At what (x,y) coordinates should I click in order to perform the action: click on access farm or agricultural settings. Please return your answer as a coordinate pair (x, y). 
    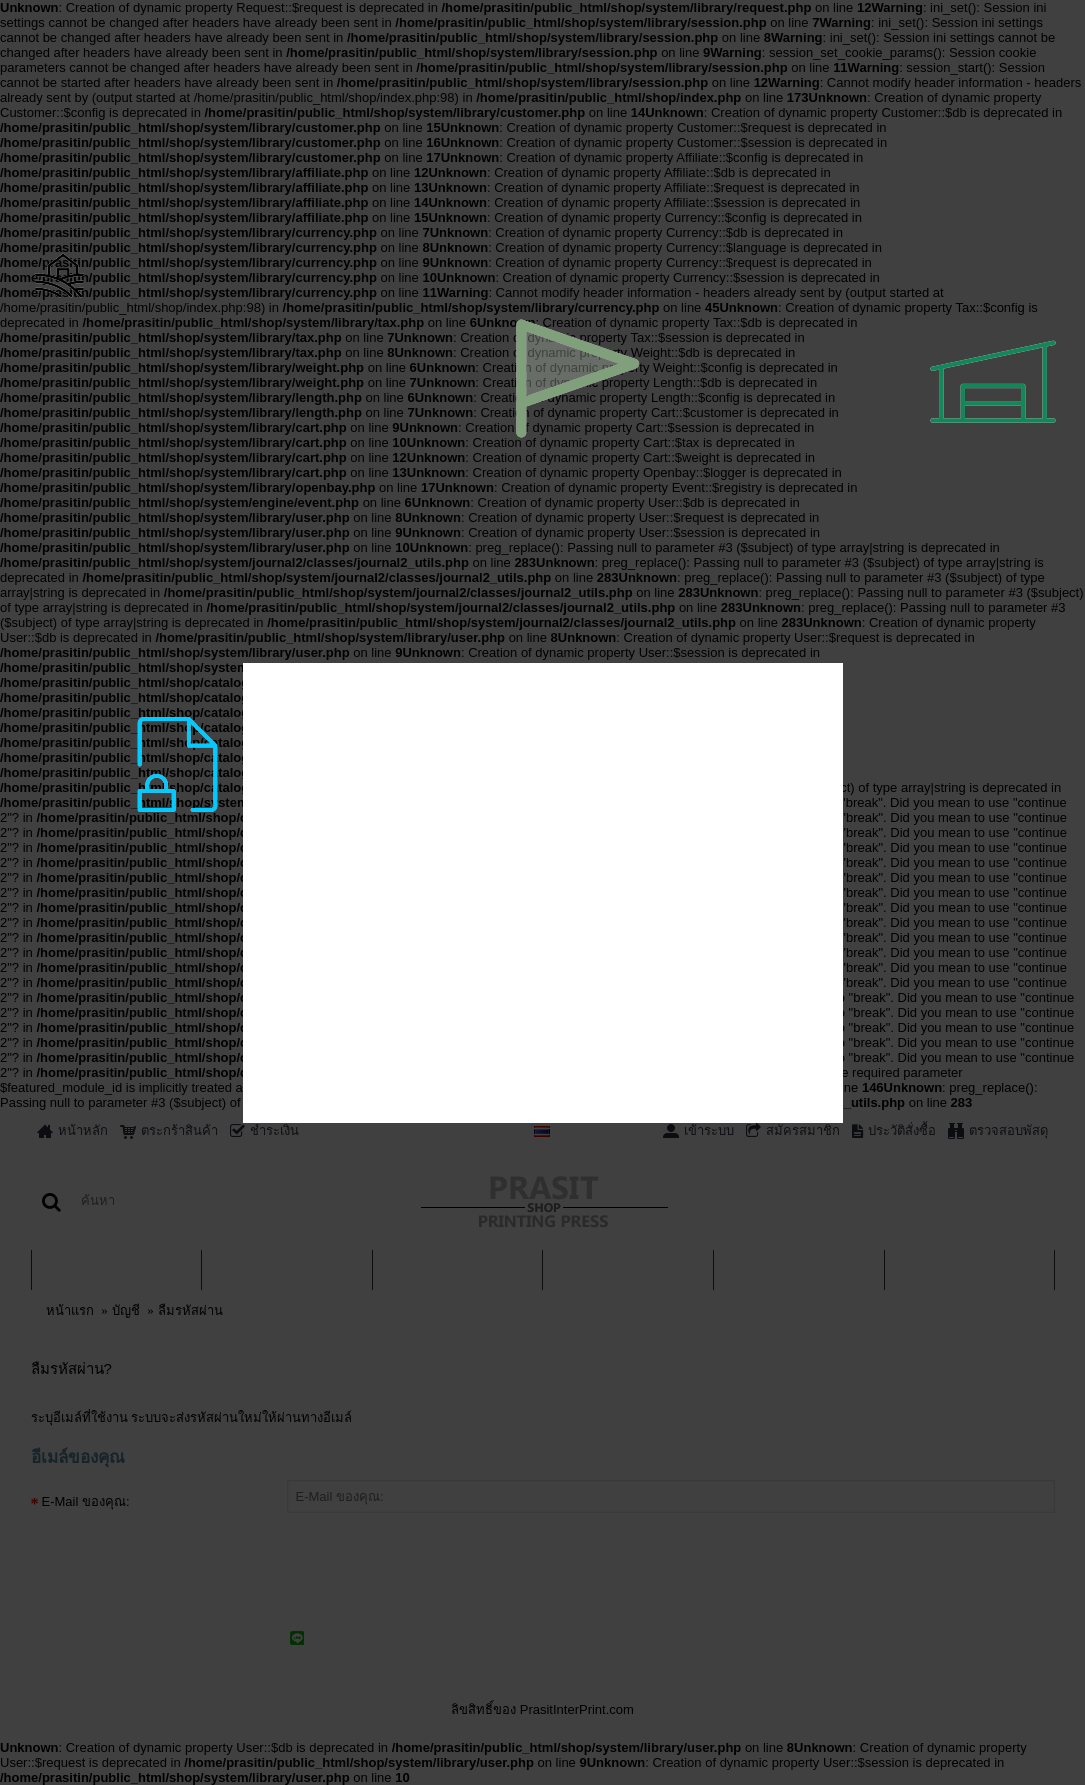
    Looking at the image, I should click on (59, 276).